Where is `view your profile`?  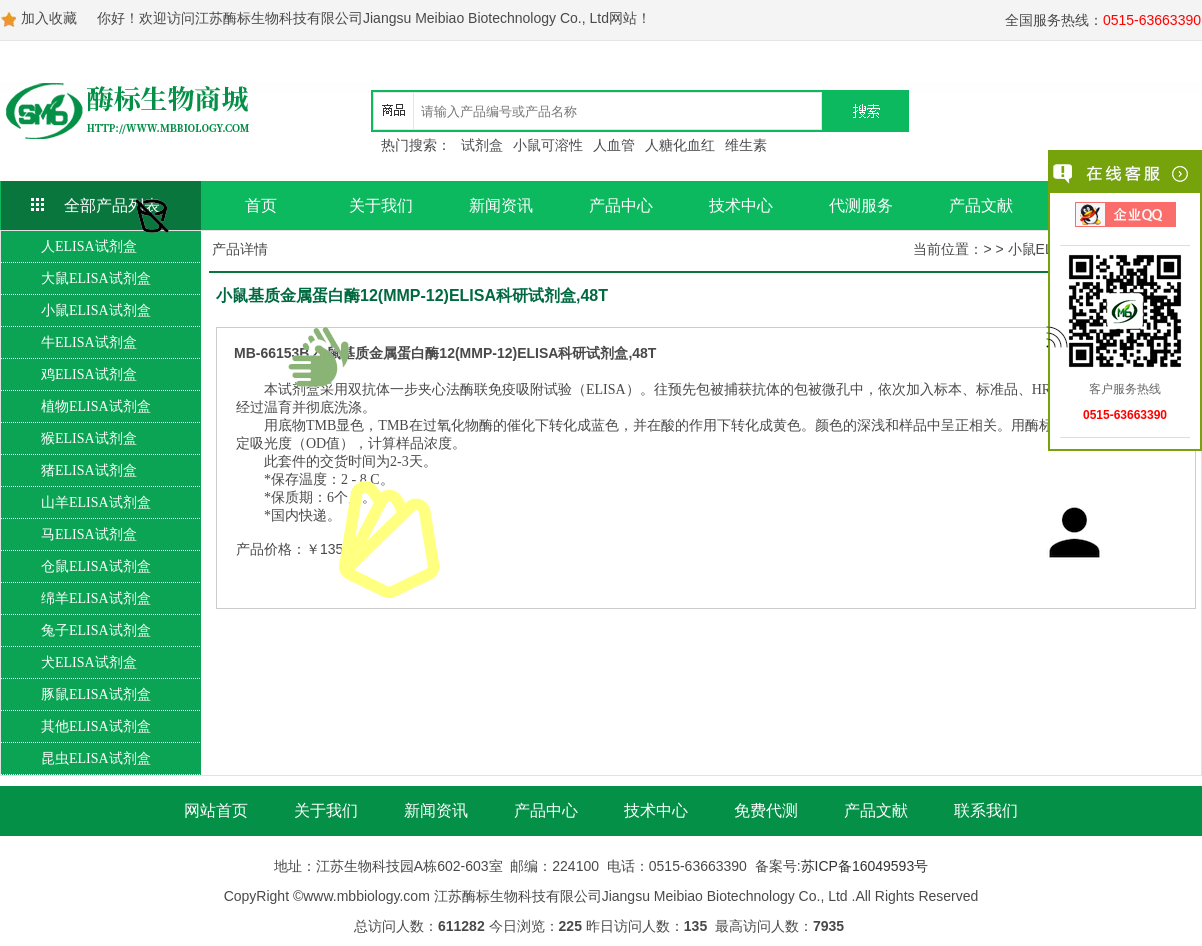
view your profile is located at coordinates (1074, 532).